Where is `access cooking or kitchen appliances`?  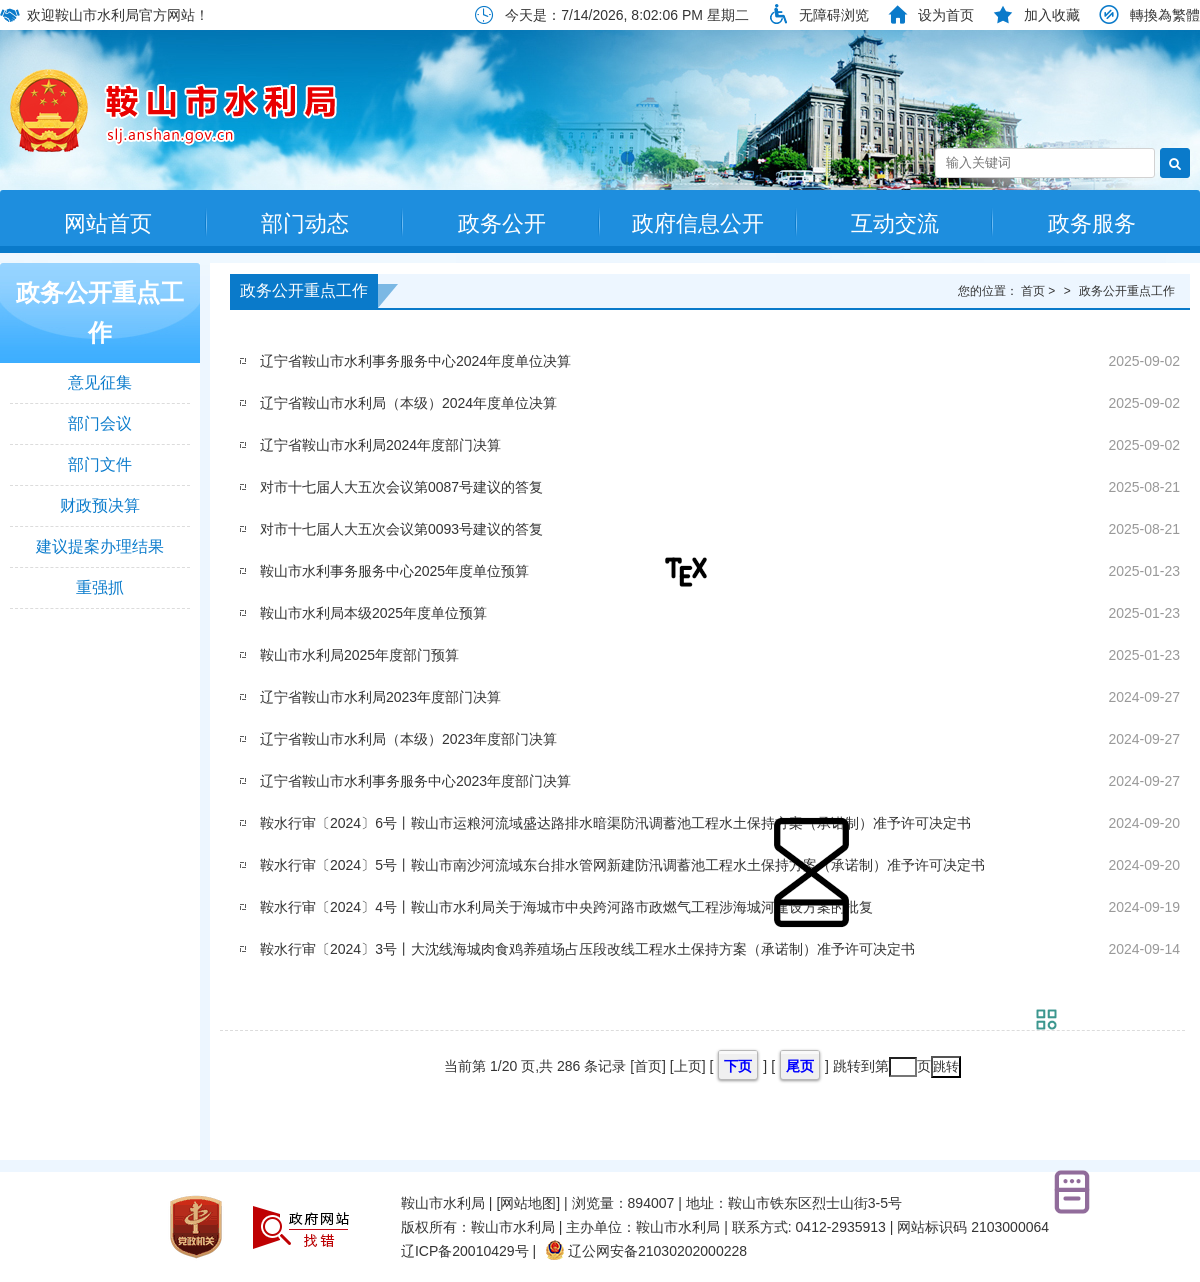
access cooking or kitchen appliances is located at coordinates (1072, 1192).